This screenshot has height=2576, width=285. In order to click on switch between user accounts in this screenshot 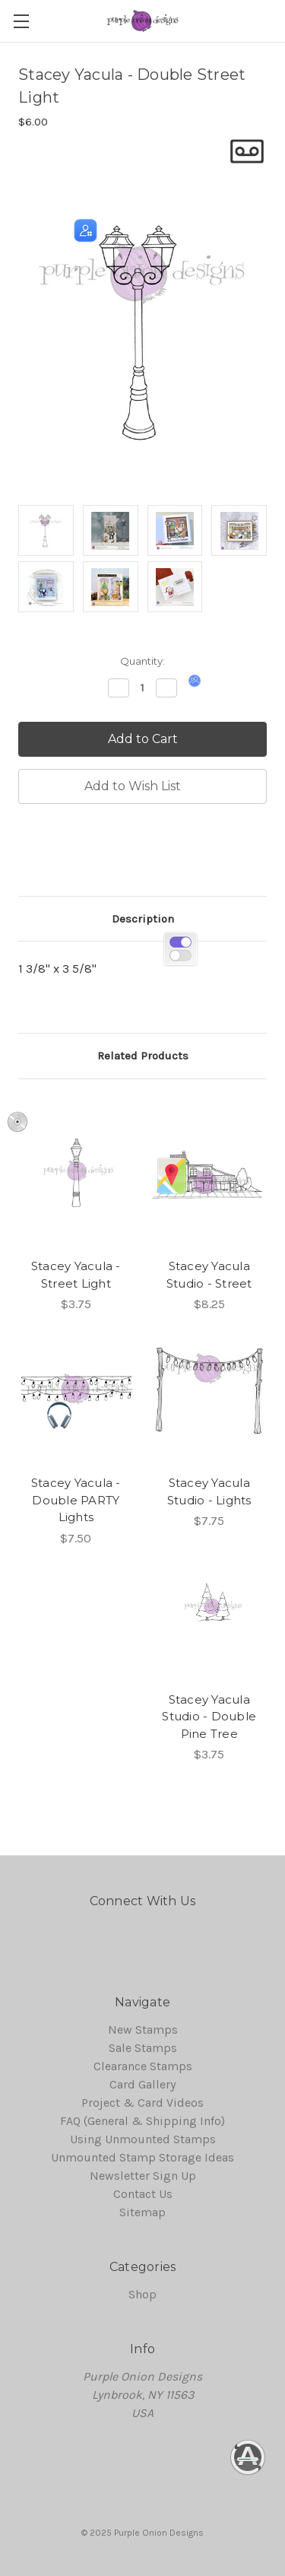, I will do `click(195, 681)`.